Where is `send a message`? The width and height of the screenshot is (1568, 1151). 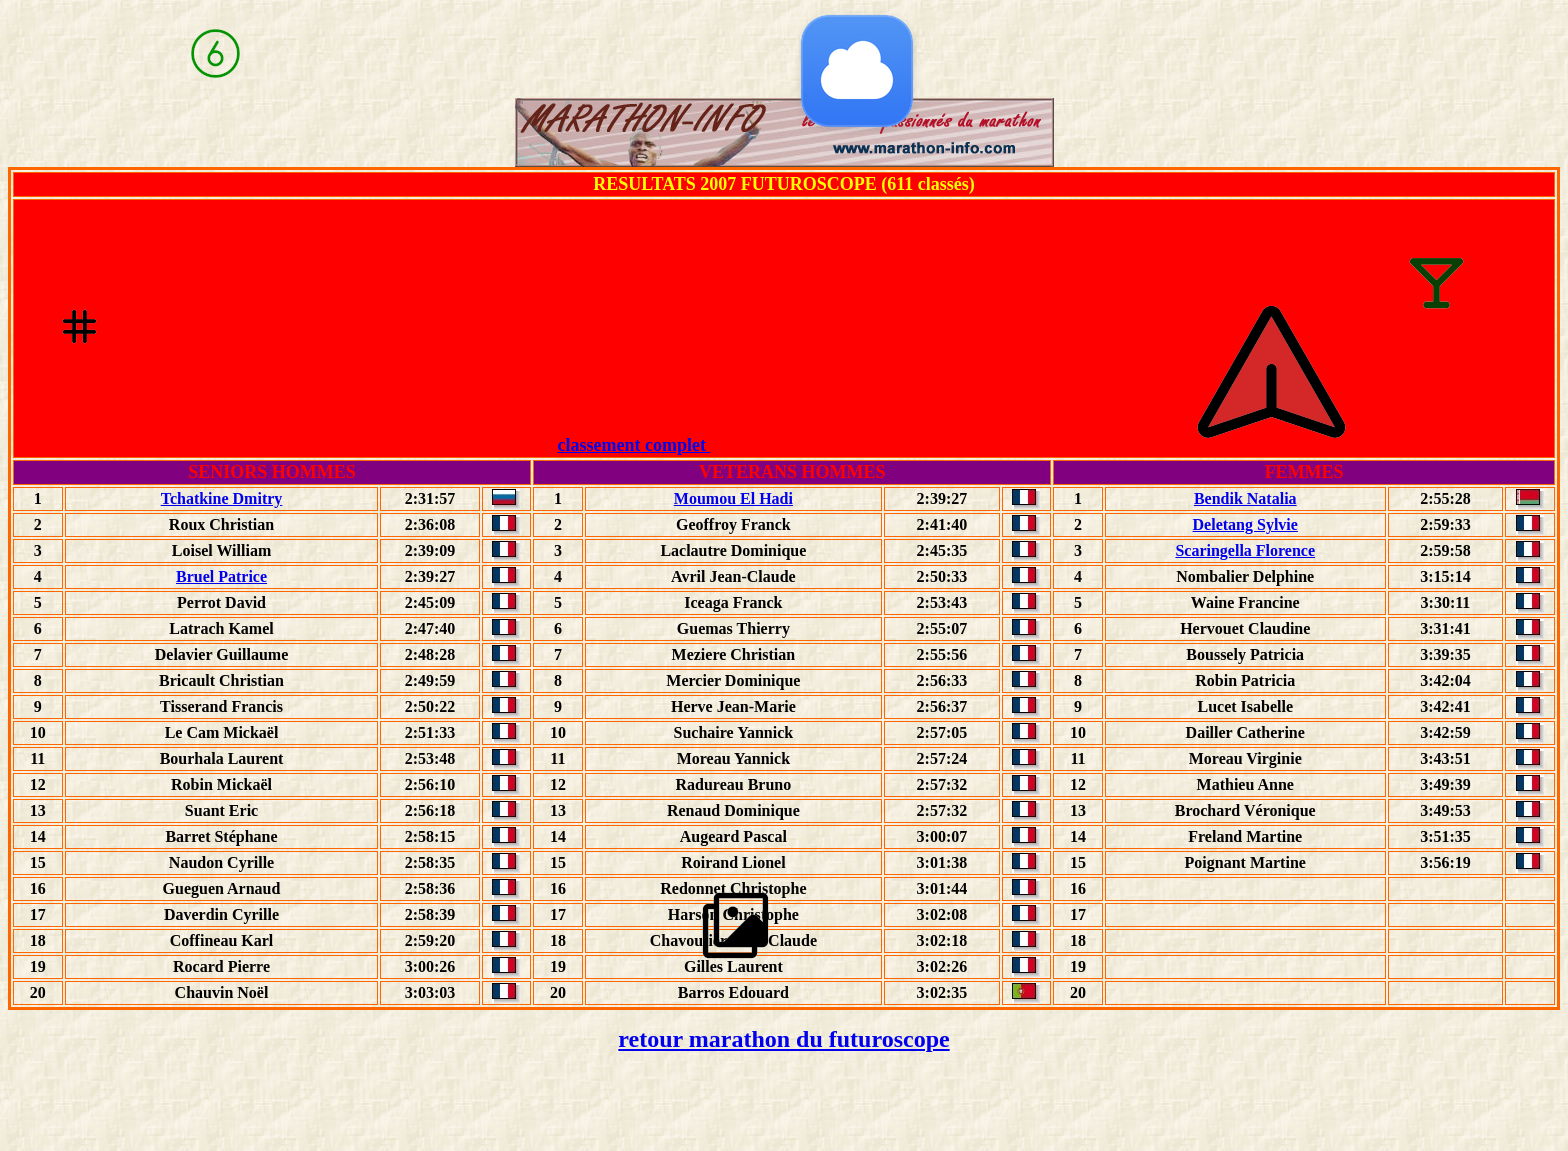 send a message is located at coordinates (1271, 374).